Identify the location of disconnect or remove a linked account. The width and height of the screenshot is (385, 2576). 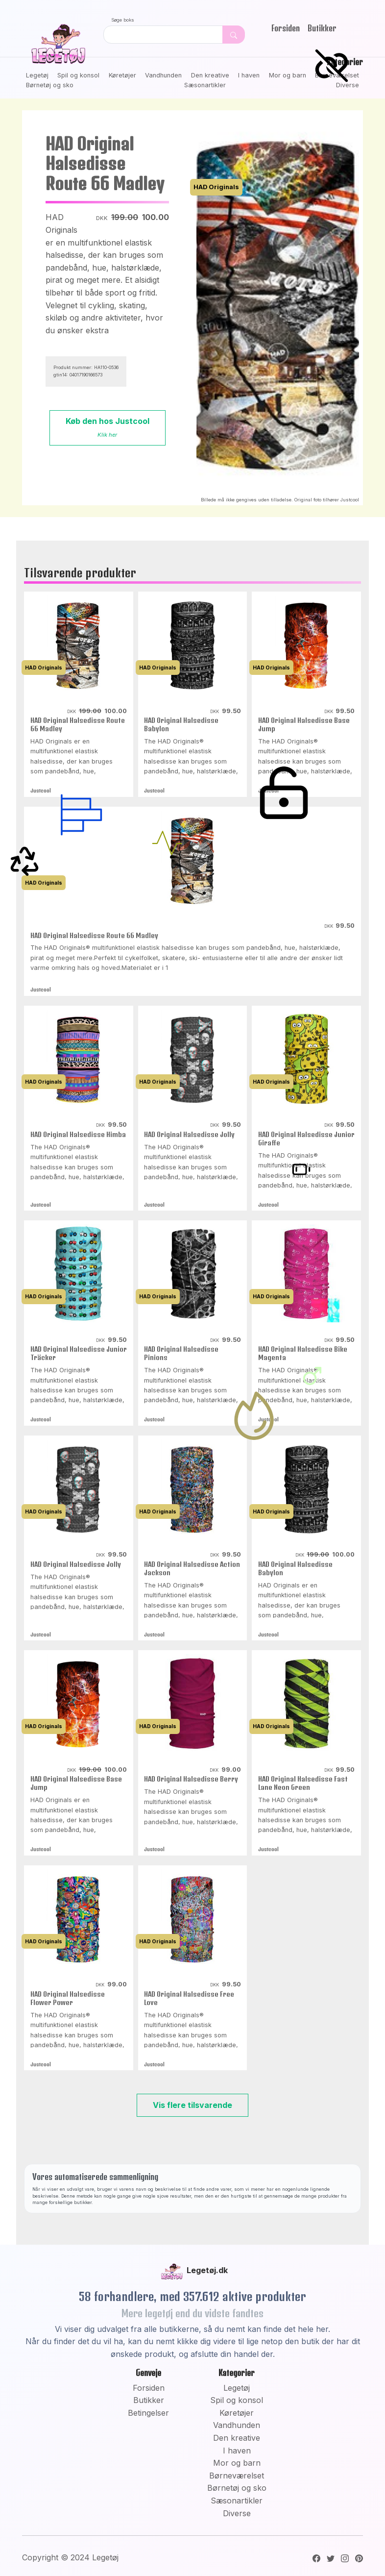
(332, 66).